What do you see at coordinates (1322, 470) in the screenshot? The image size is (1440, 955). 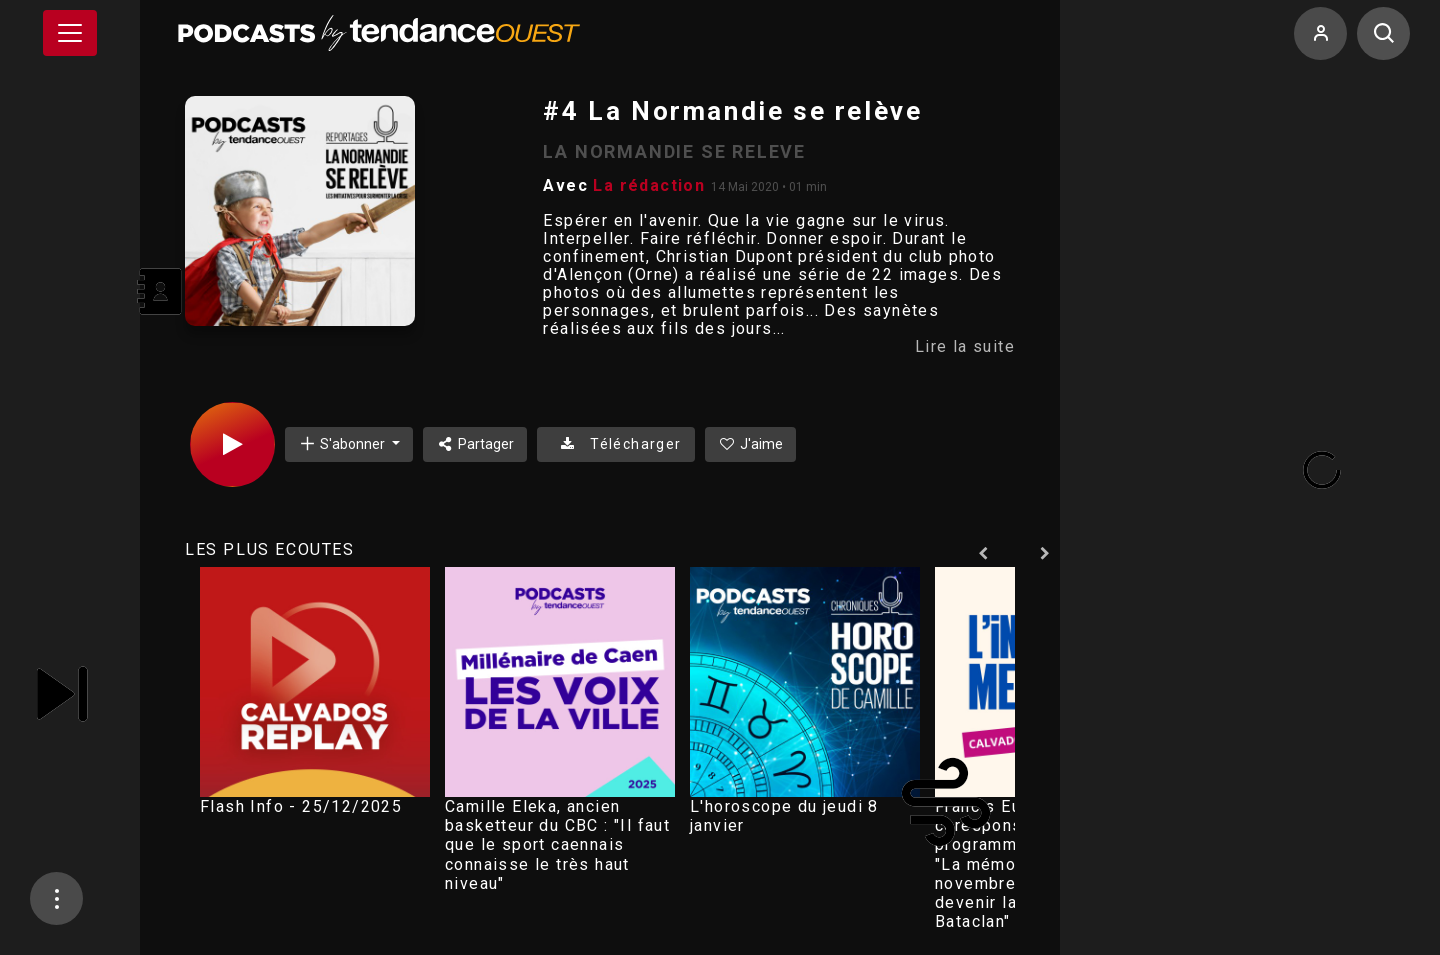 I see `indicates content is loading` at bounding box center [1322, 470].